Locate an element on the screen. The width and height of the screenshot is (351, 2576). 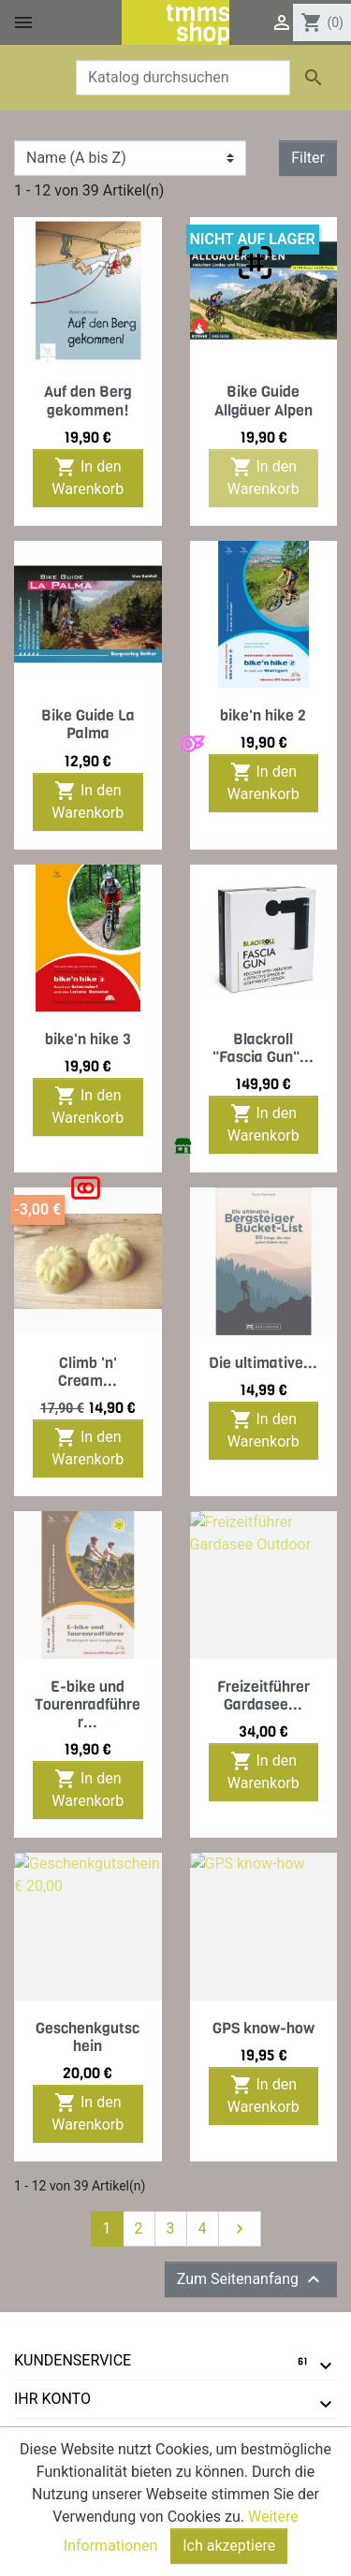
displays the number 61 as a badge or counter is located at coordinates (302, 2361).